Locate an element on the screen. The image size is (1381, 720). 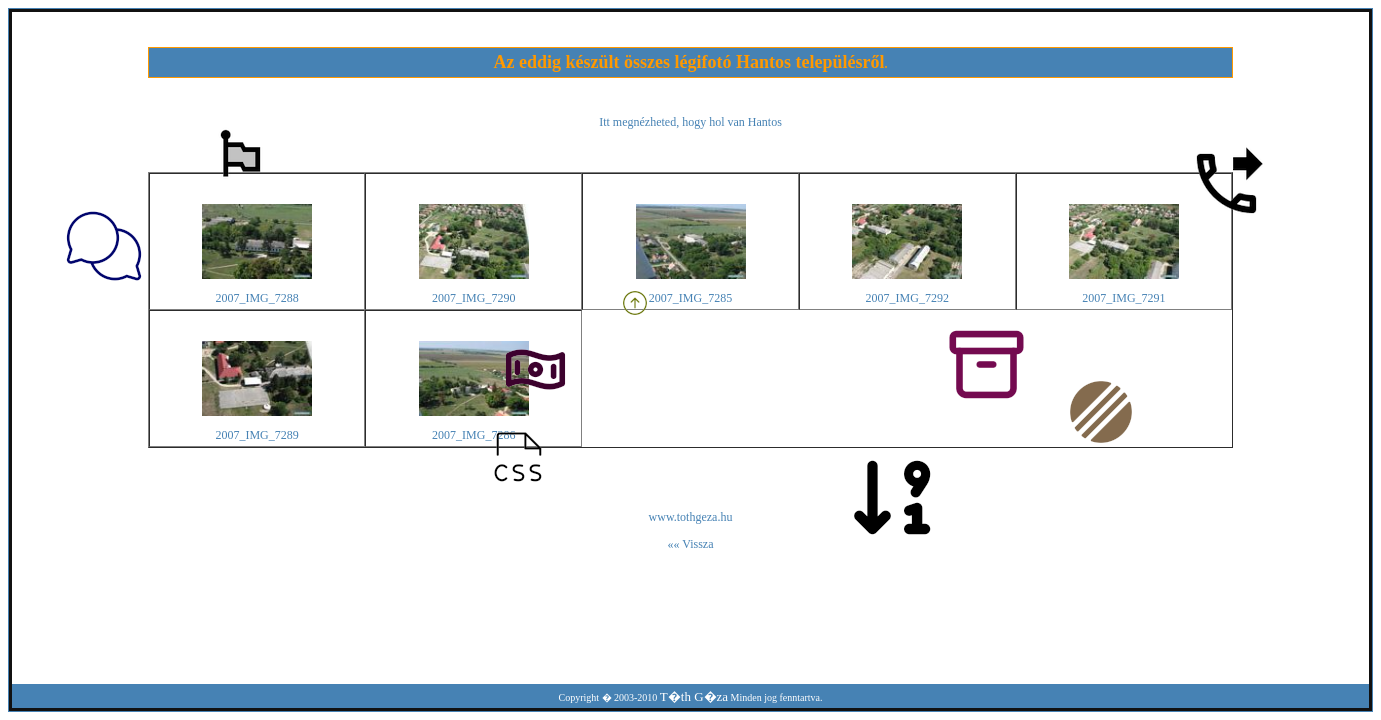
view or open a CSS stylesheet file is located at coordinates (519, 459).